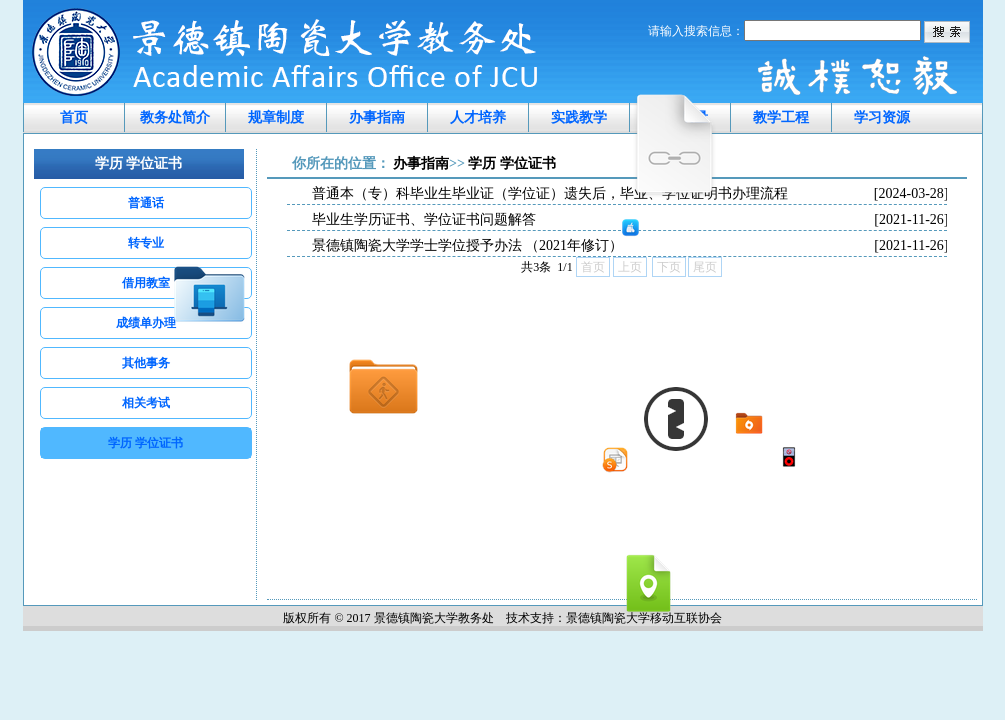 The width and height of the screenshot is (1005, 720). Describe the element at coordinates (674, 145) in the screenshot. I see `a windows shortcut file (.lnk)` at that location.